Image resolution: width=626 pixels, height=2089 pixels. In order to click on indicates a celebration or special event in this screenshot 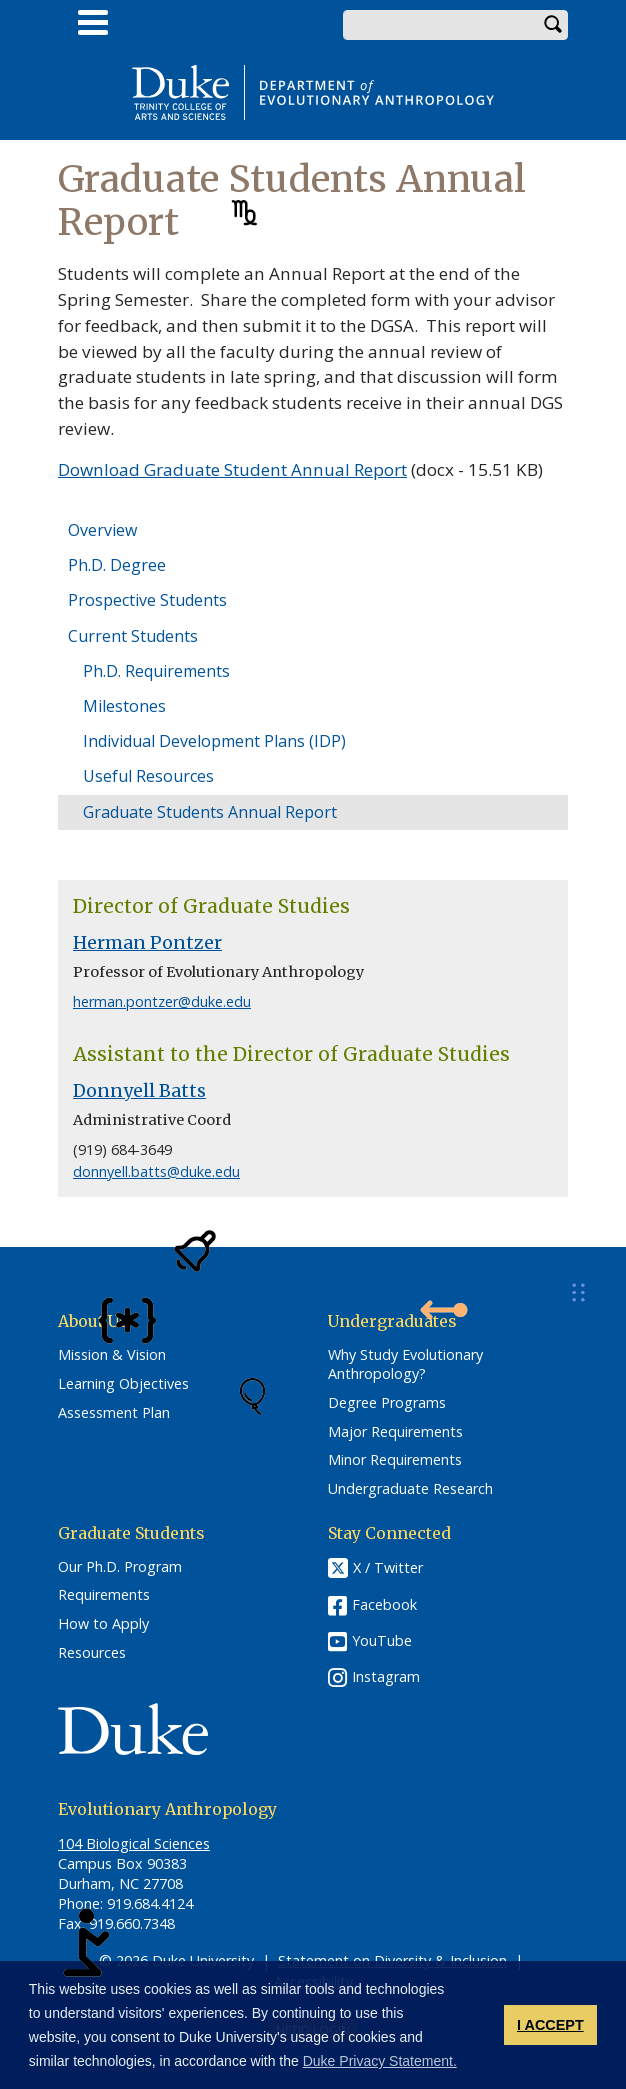, I will do `click(252, 1396)`.